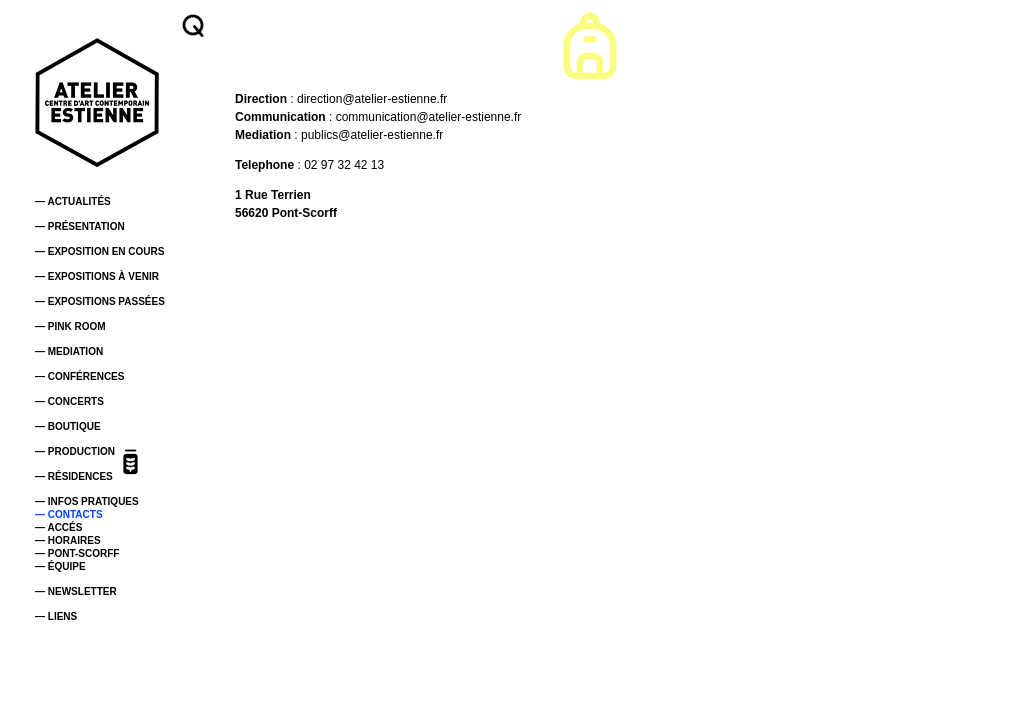  What do you see at coordinates (130, 462) in the screenshot?
I see `view stored grain or wheat inventory` at bounding box center [130, 462].